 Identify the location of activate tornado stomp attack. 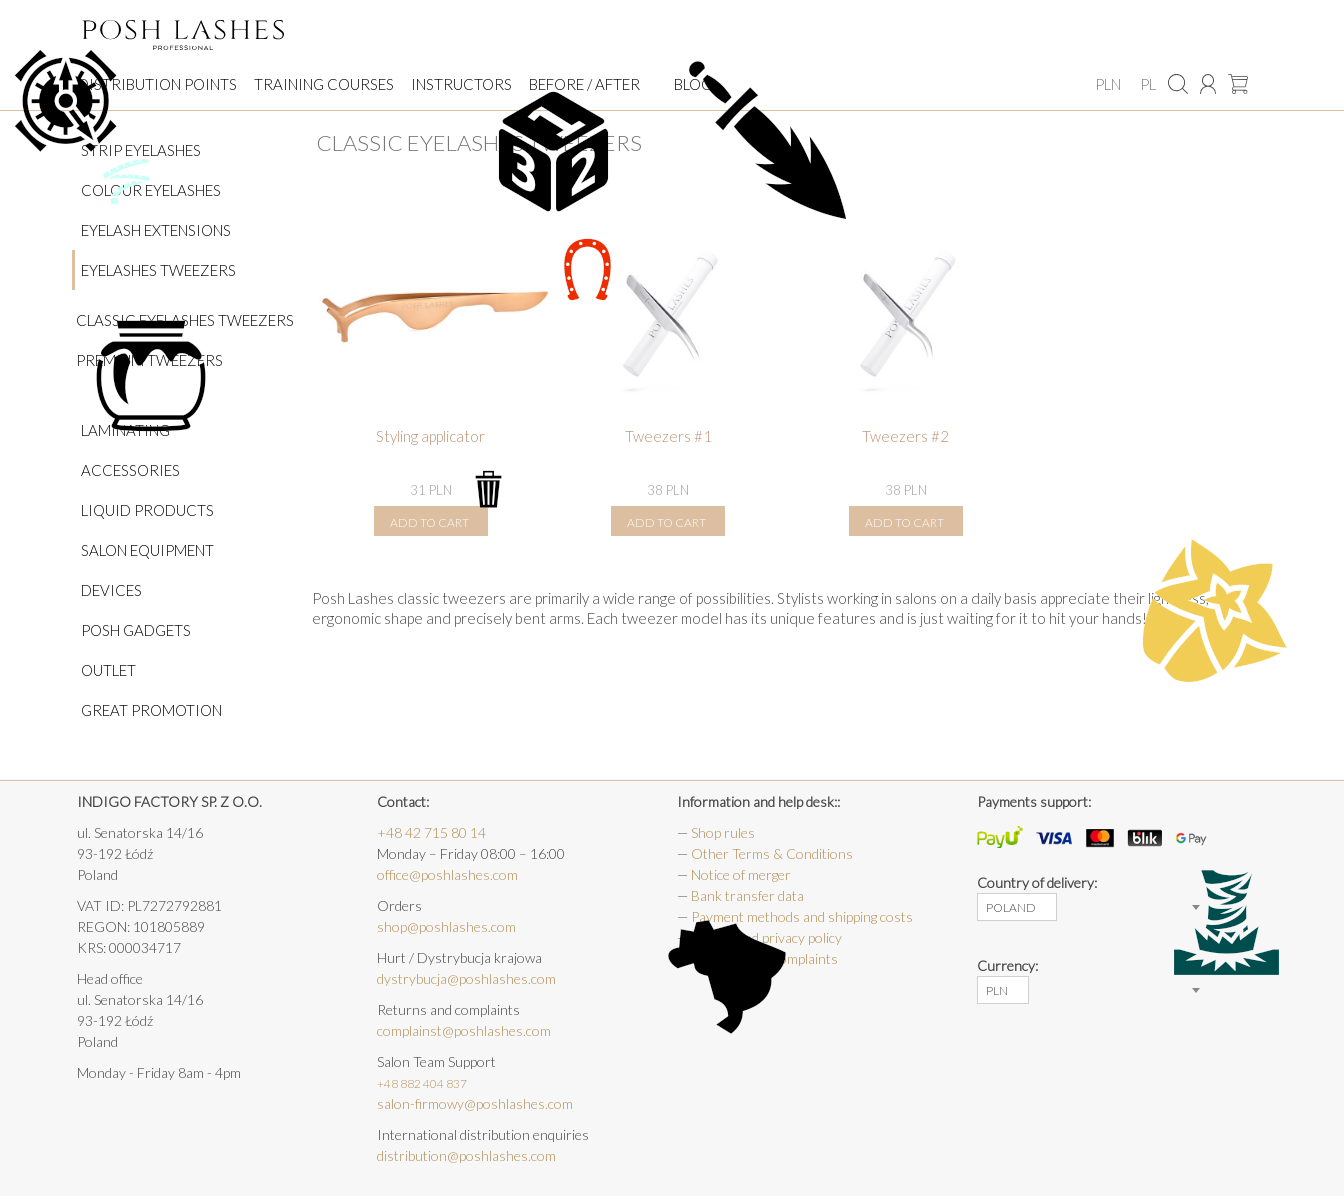
(1226, 922).